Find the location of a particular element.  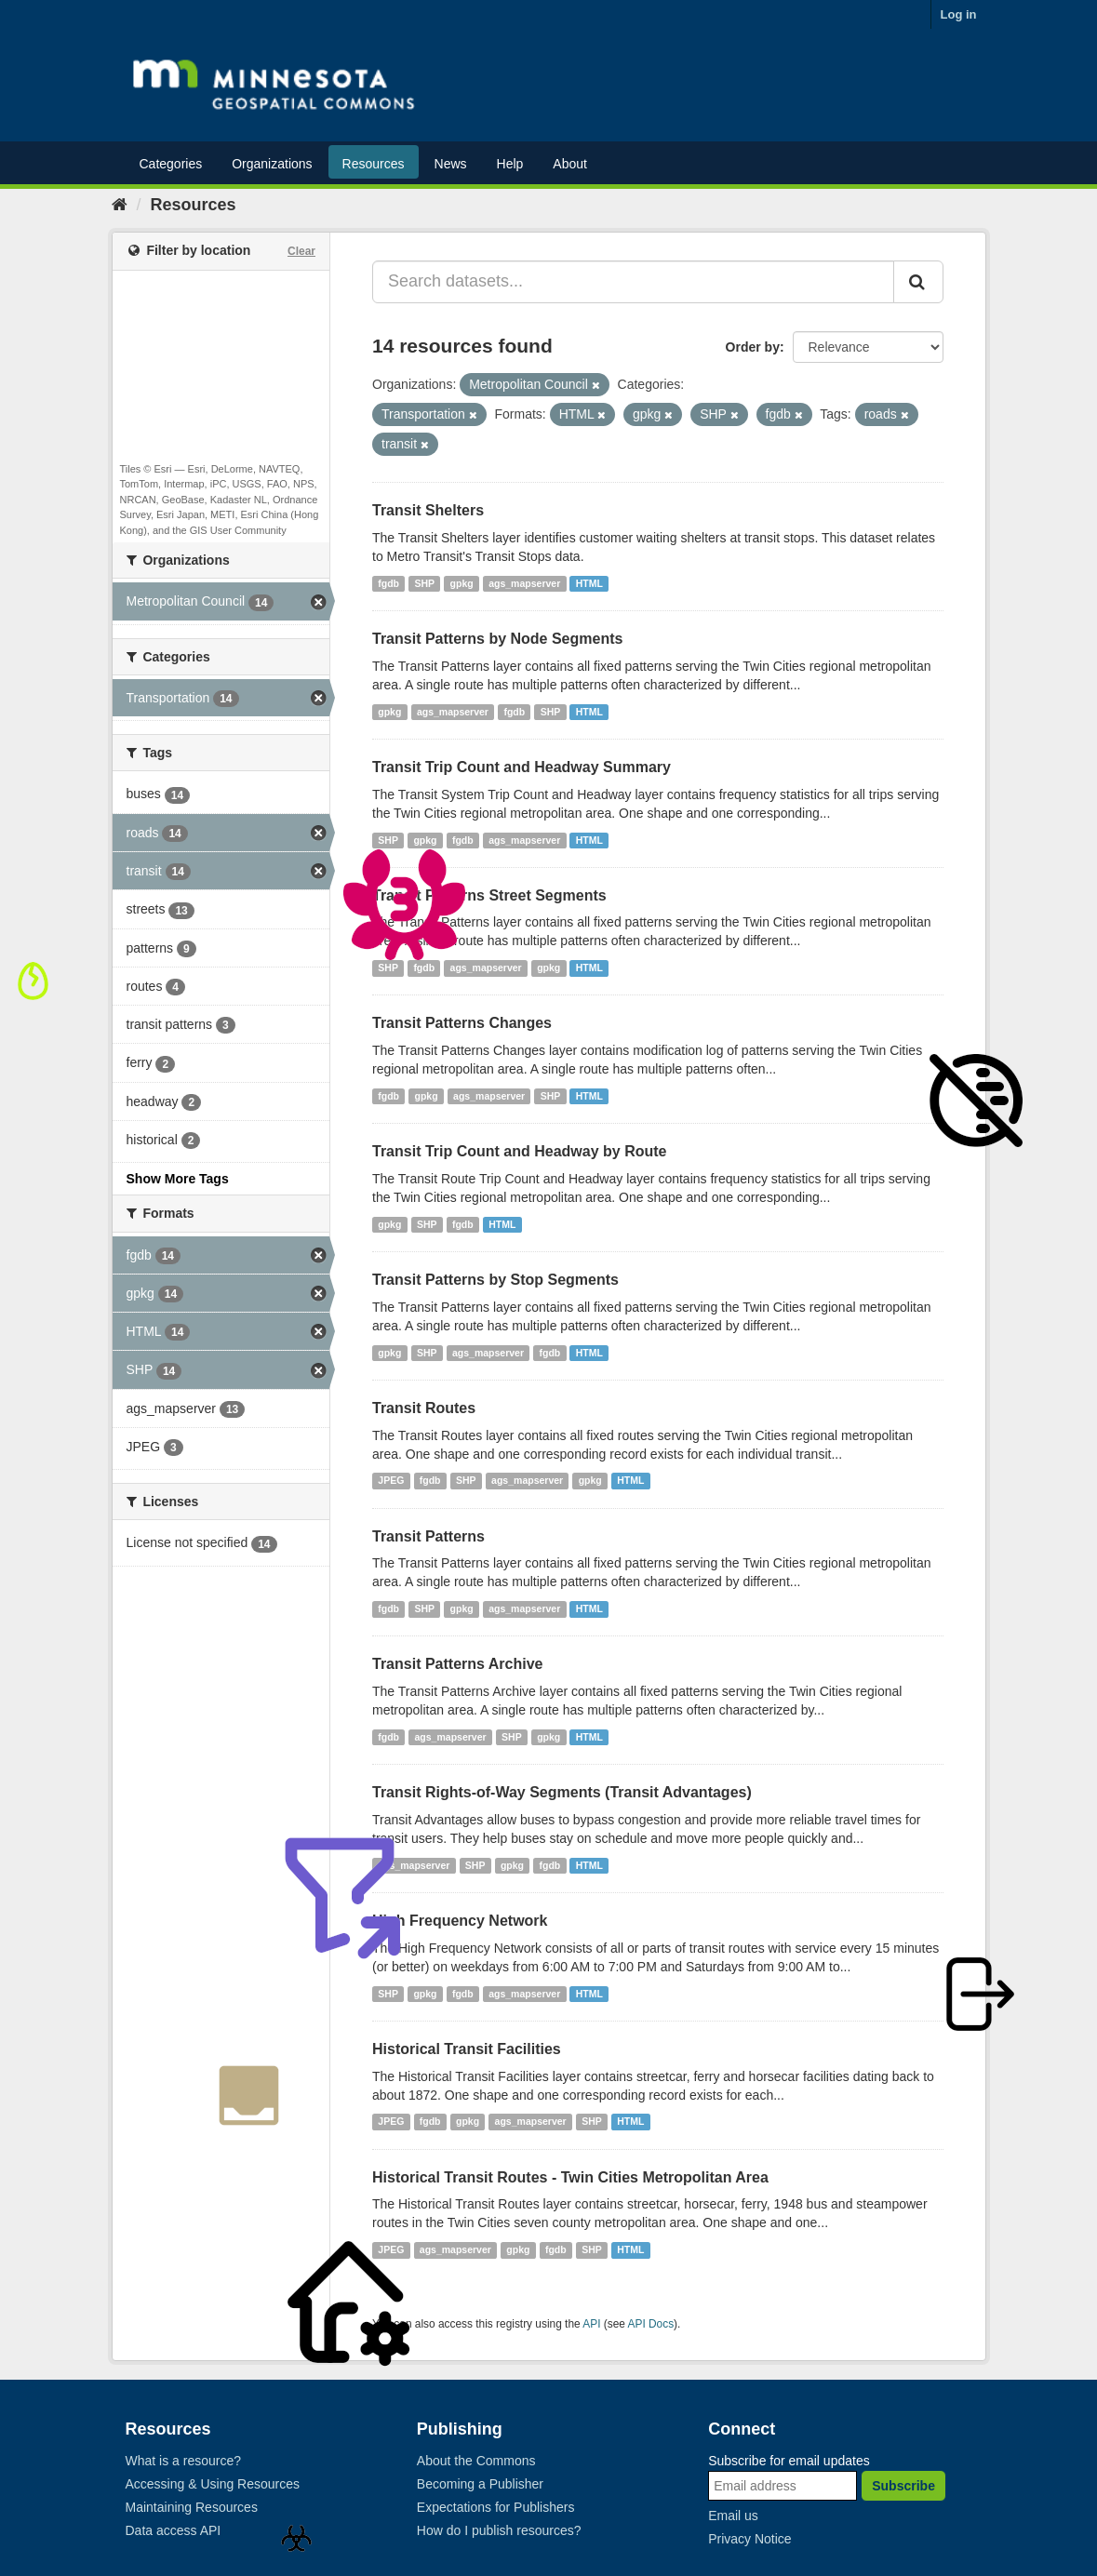

share current filter settings is located at coordinates (340, 1892).